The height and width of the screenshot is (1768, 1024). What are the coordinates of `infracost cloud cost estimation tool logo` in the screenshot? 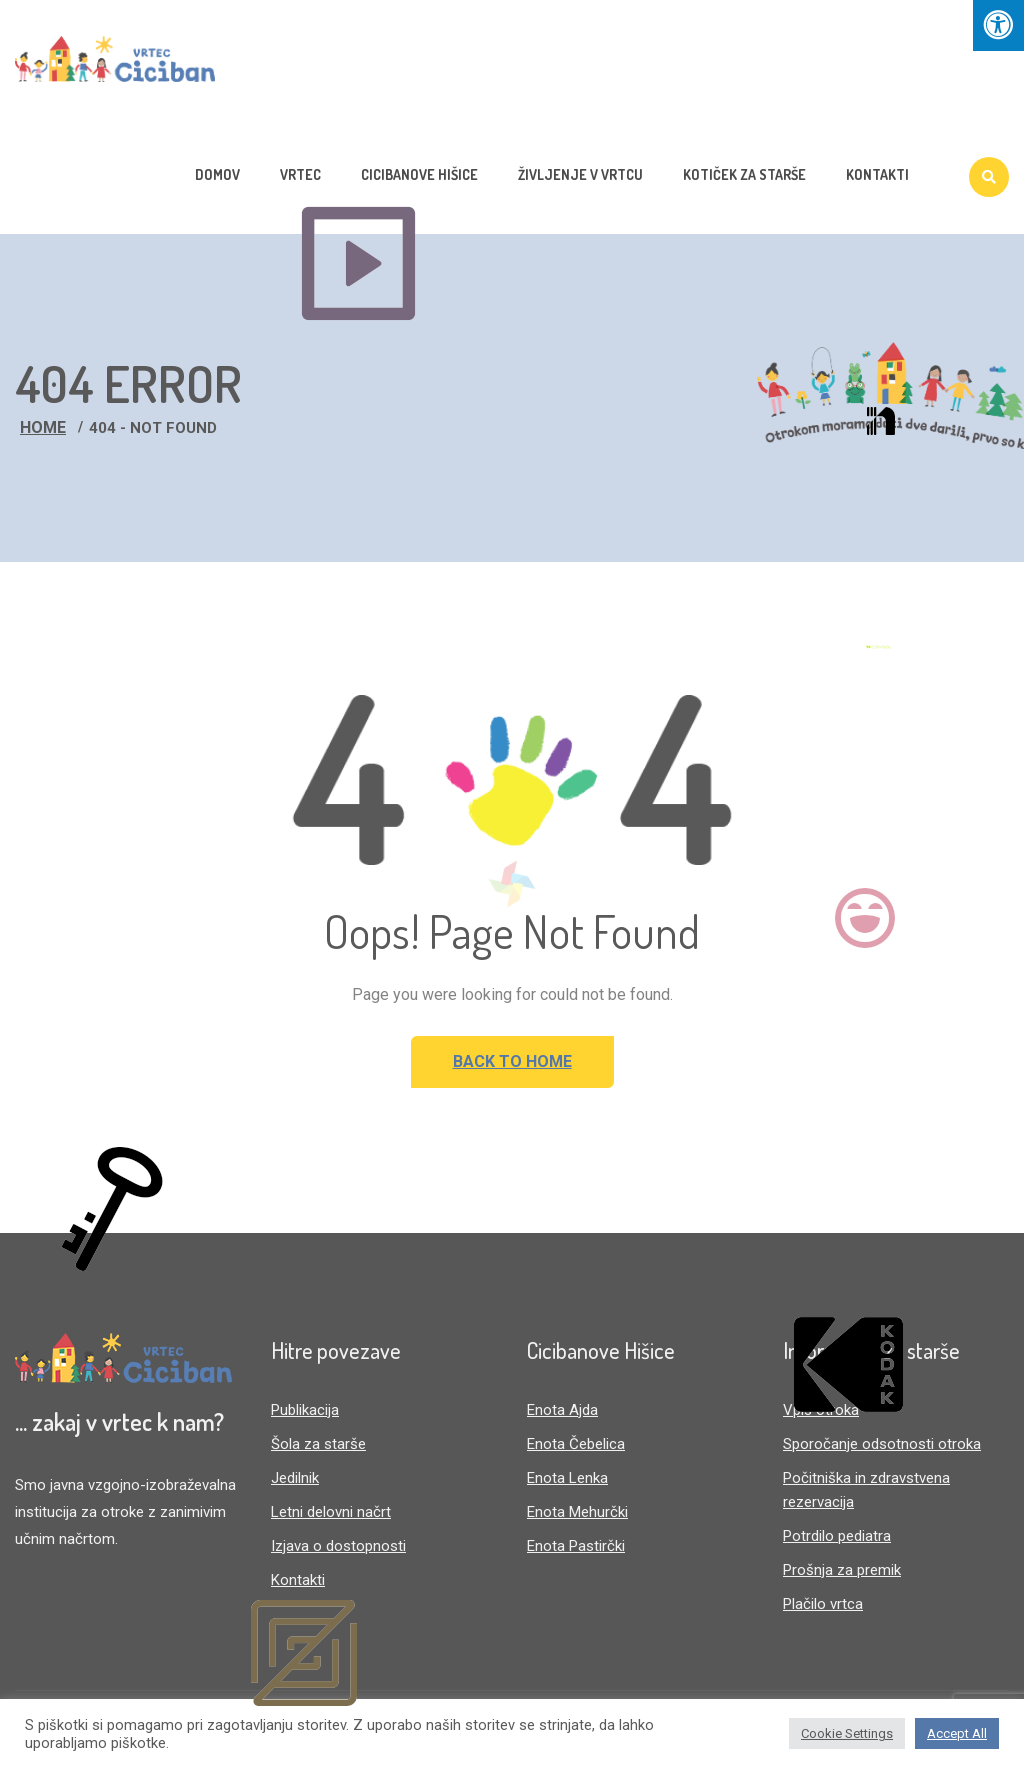 It's located at (881, 421).